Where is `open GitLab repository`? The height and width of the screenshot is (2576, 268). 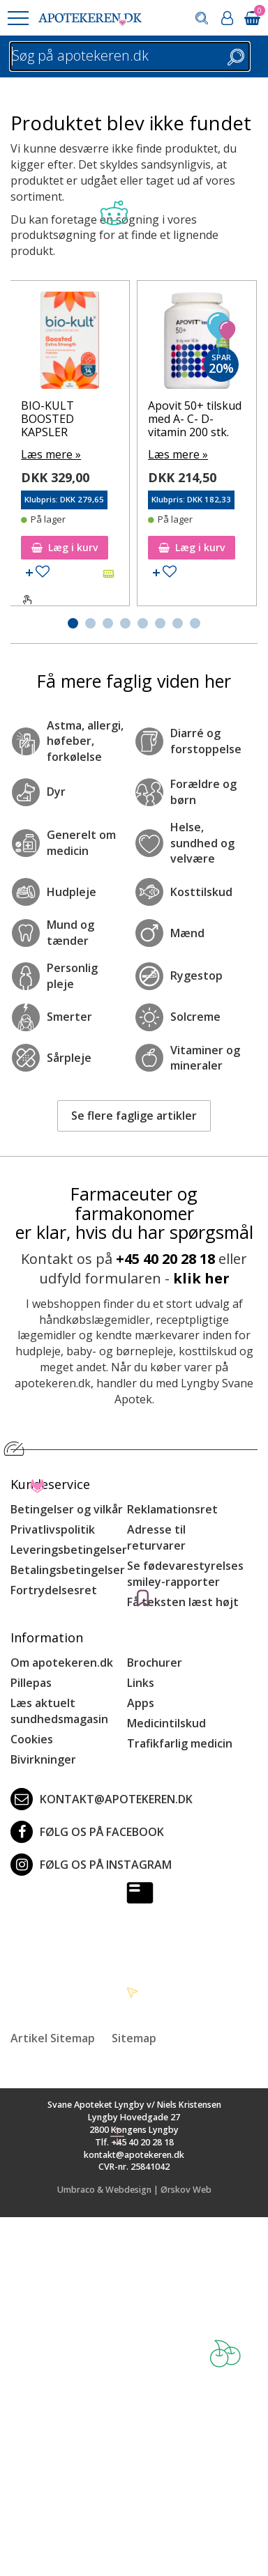 open GitLab repository is located at coordinates (37, 1486).